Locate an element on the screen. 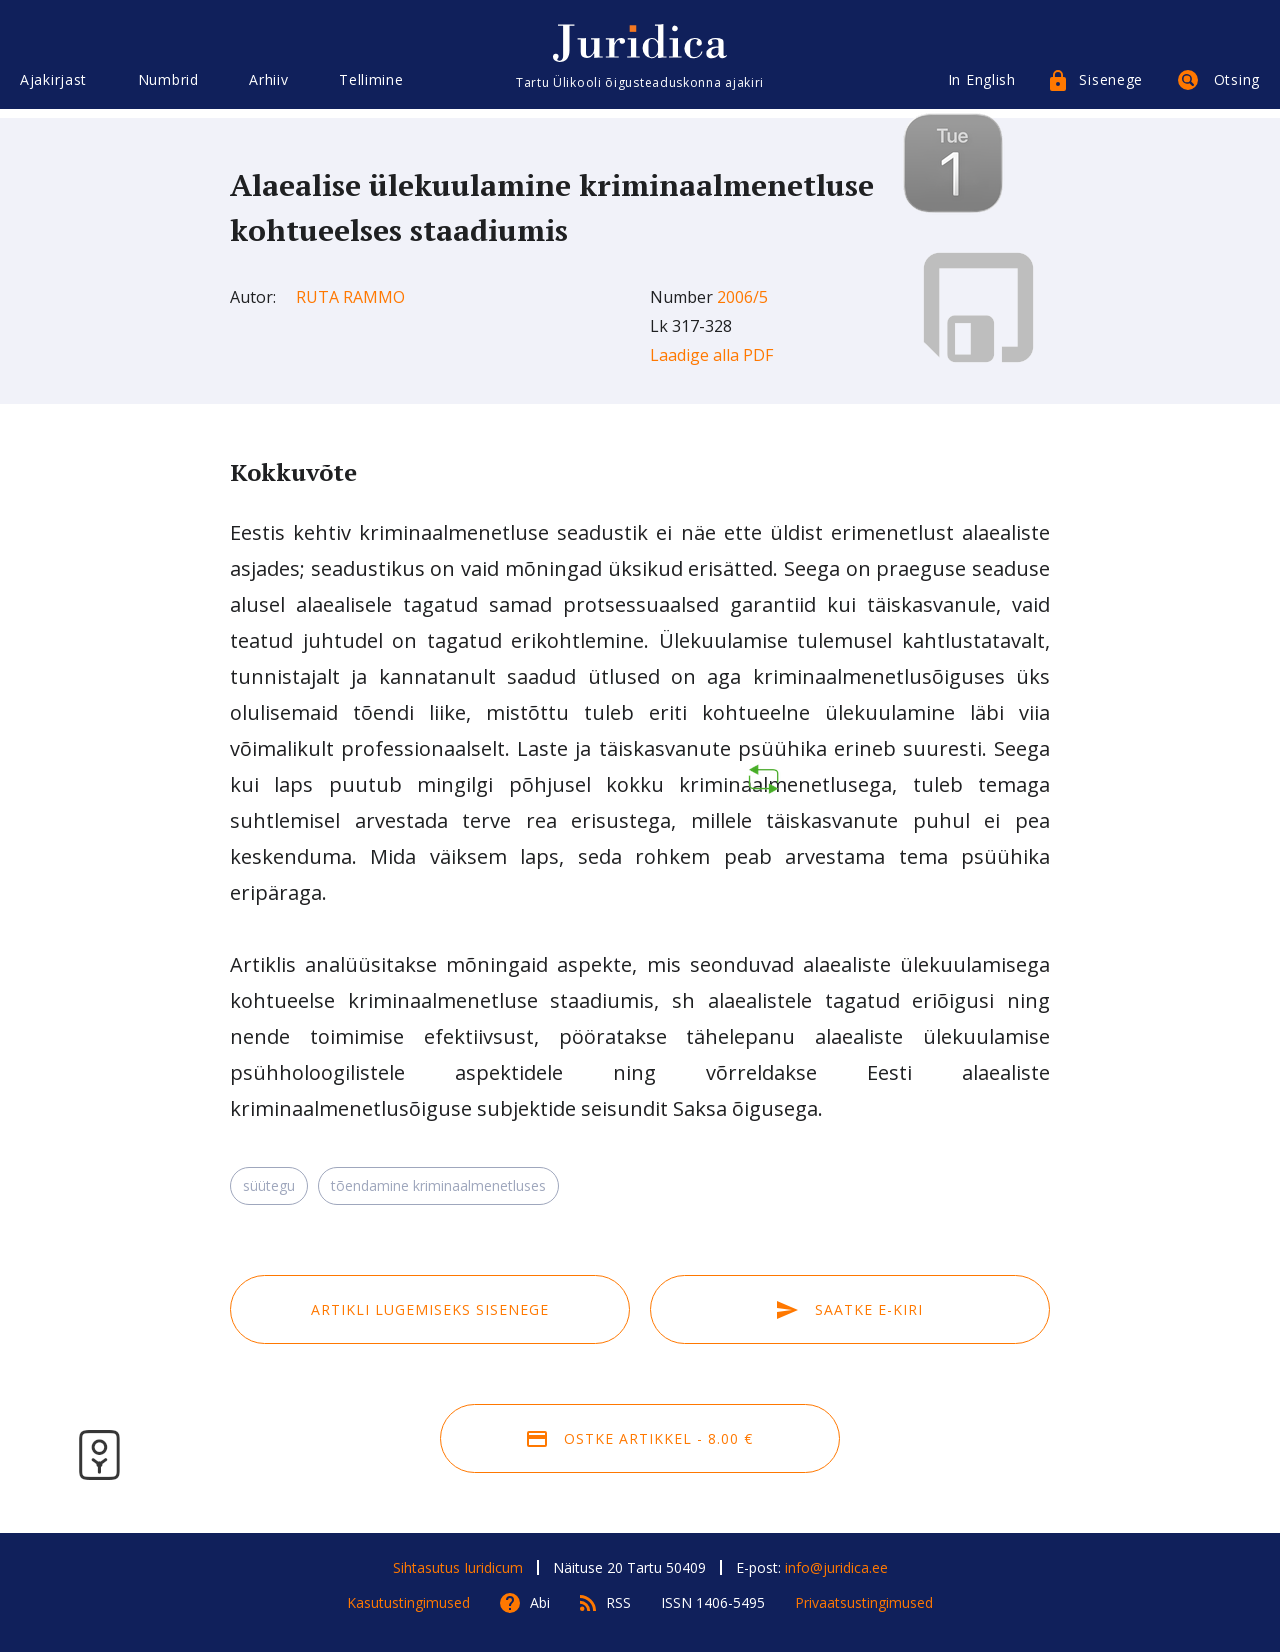 This screenshot has height=1652, width=1280. access Time Machine backups is located at coordinates (101, 1455).